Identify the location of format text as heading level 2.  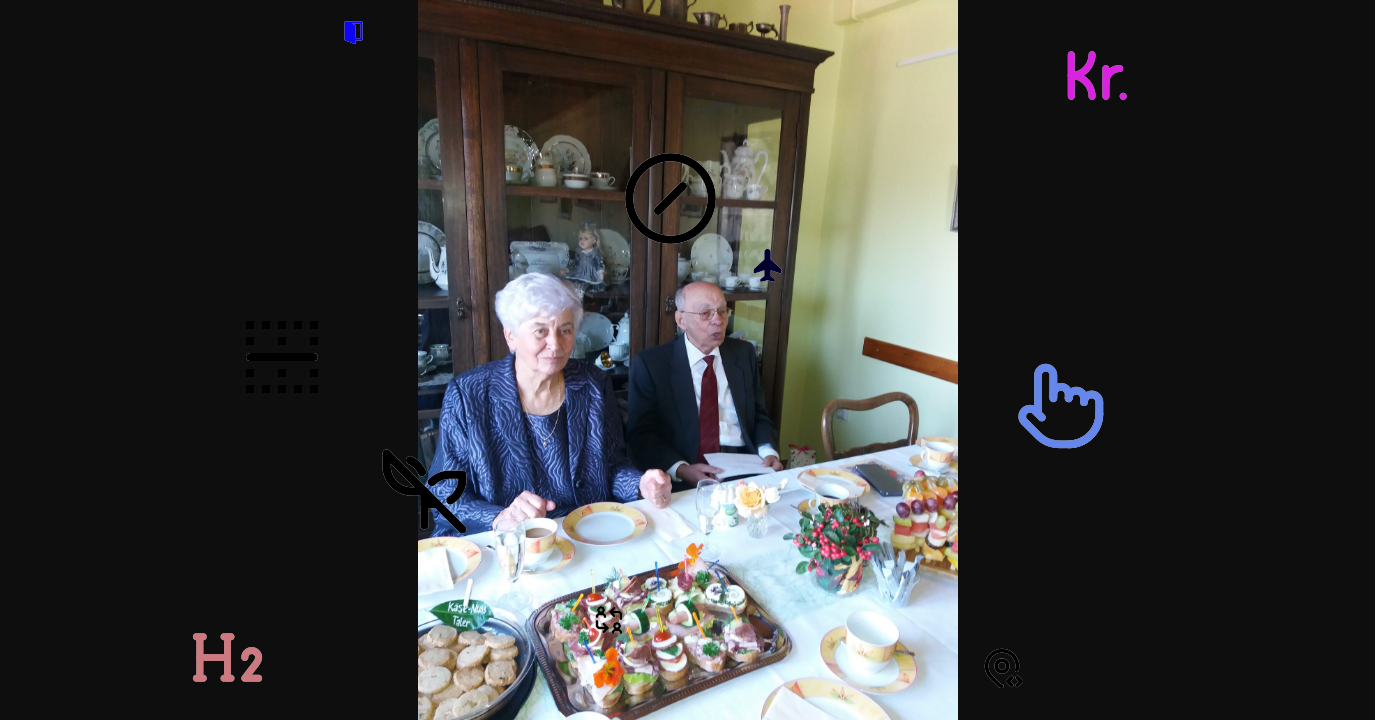
(227, 657).